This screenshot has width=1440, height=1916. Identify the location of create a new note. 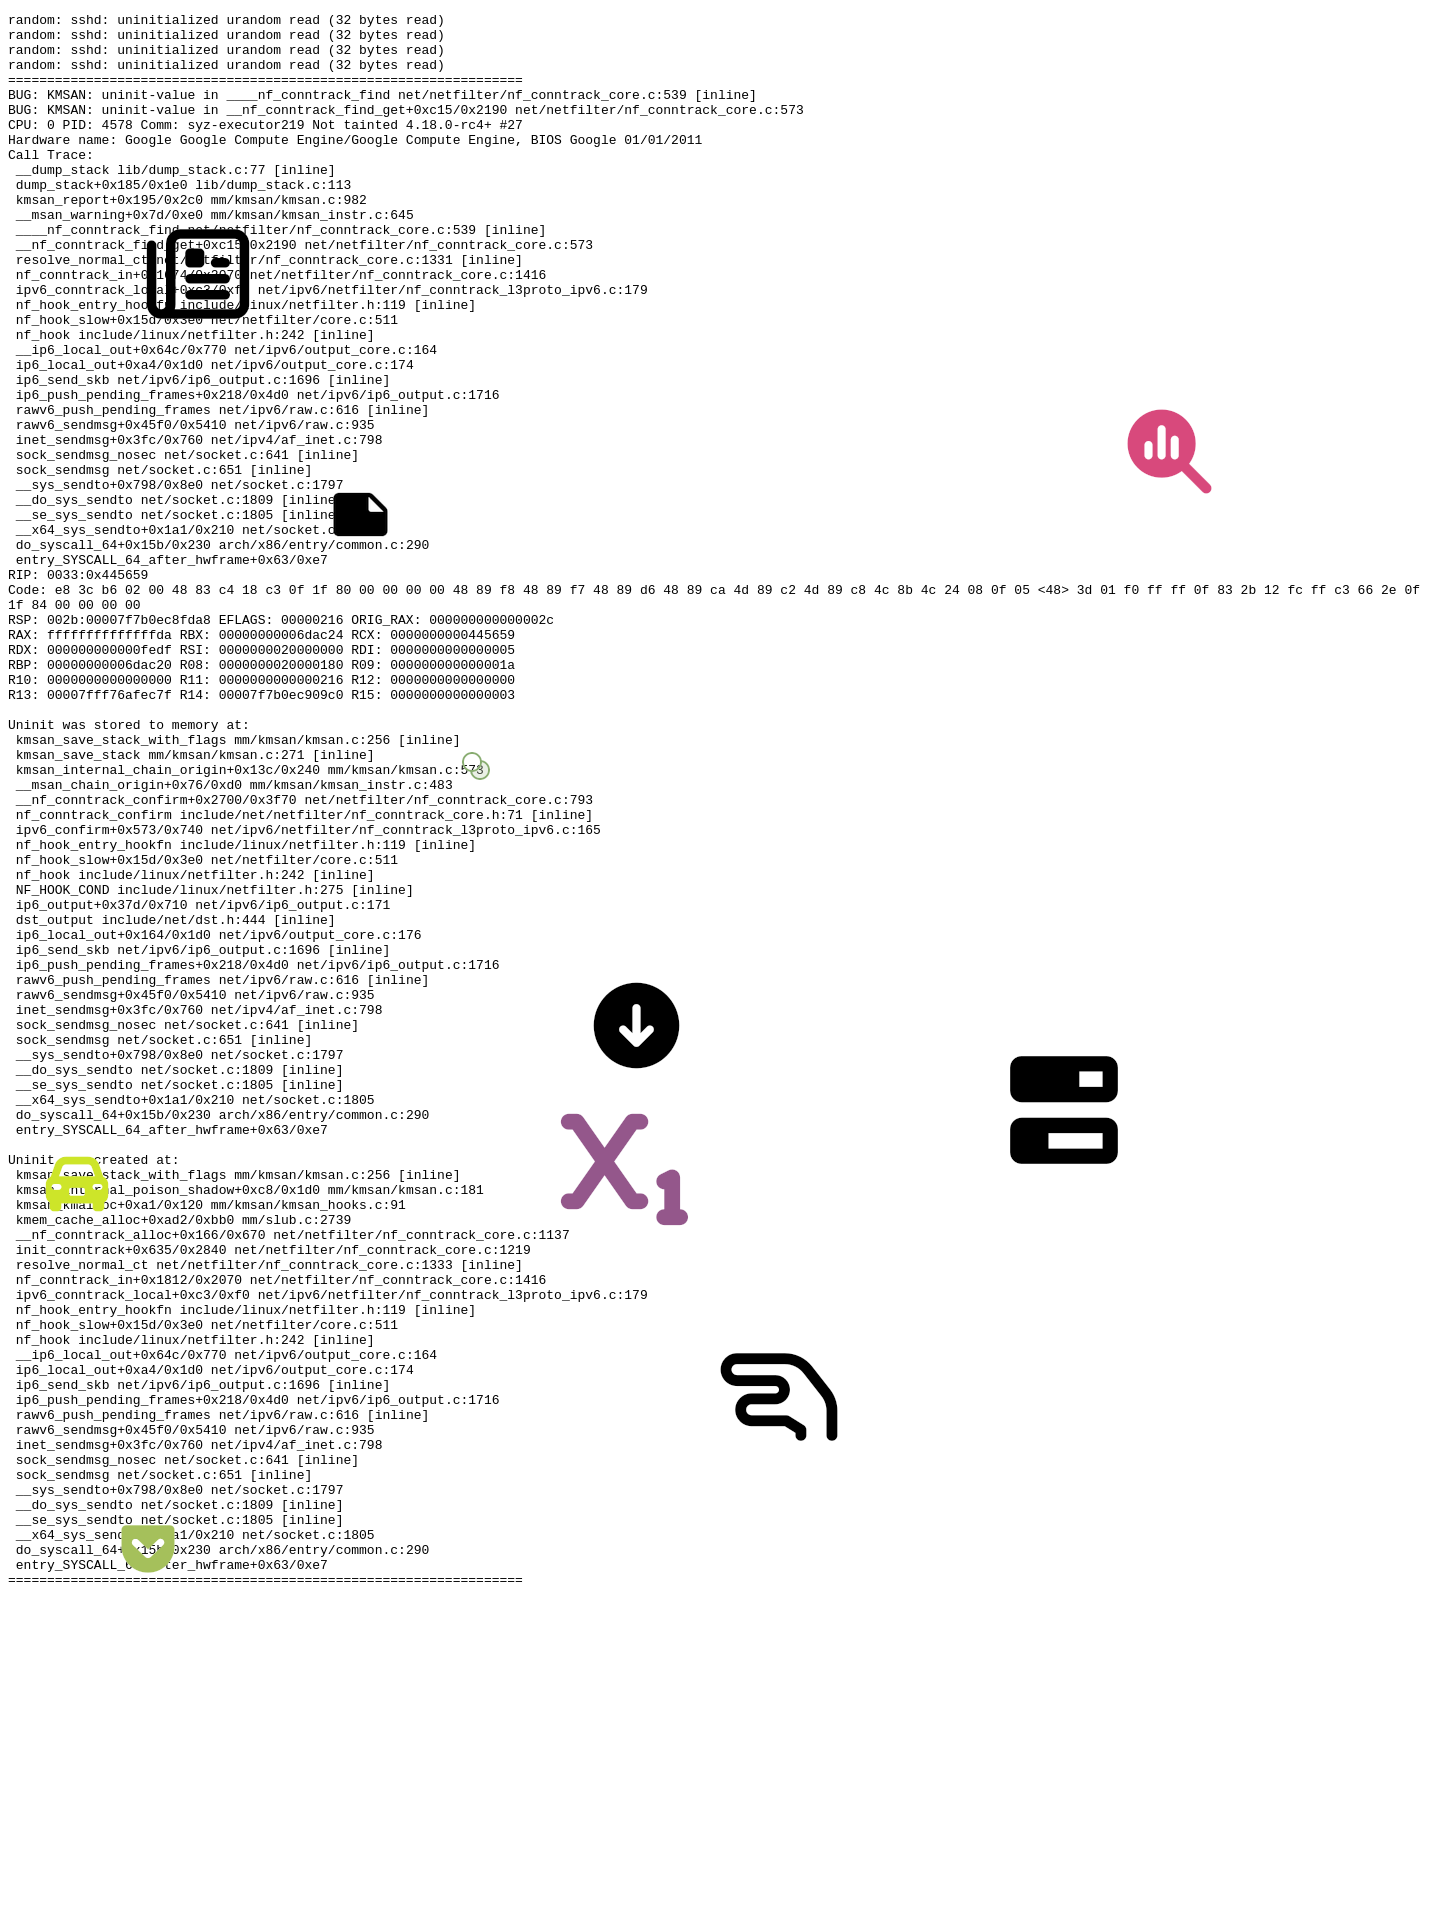
(360, 514).